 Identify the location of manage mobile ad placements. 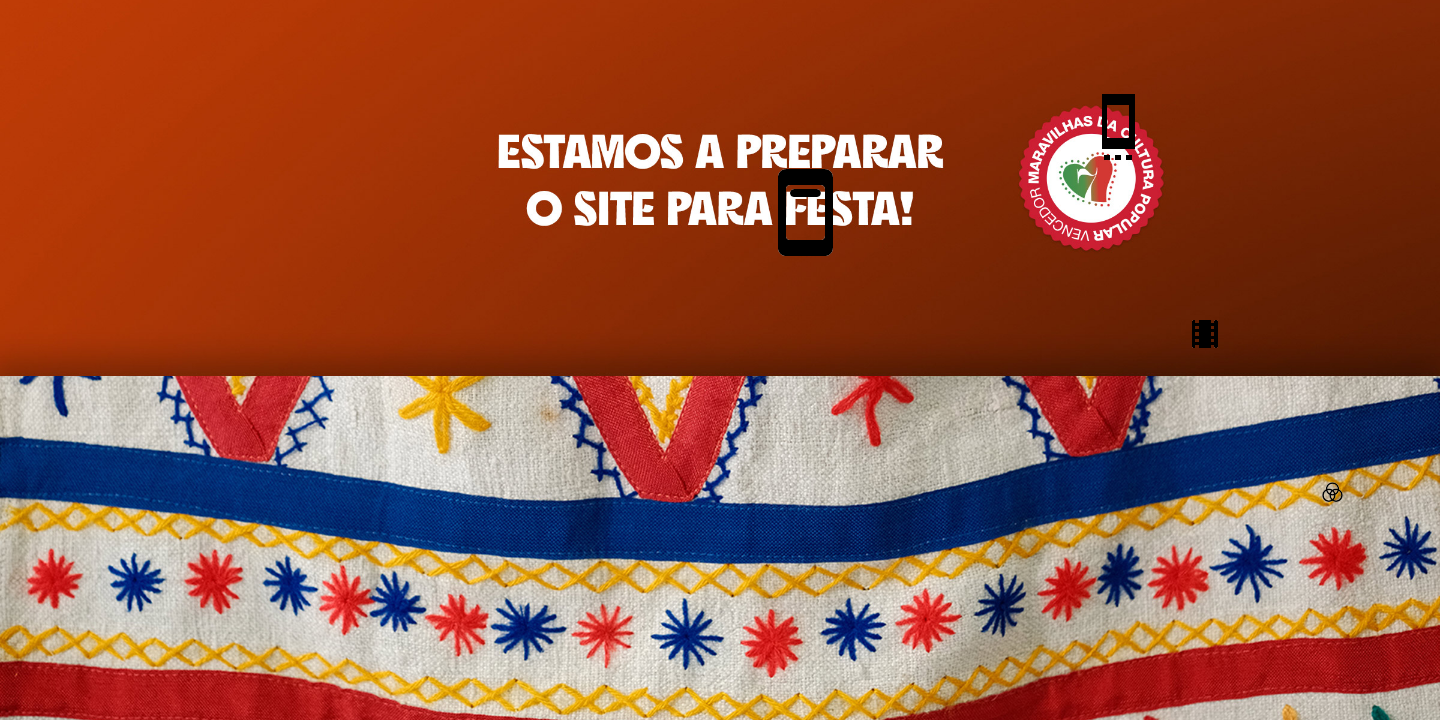
(805, 212).